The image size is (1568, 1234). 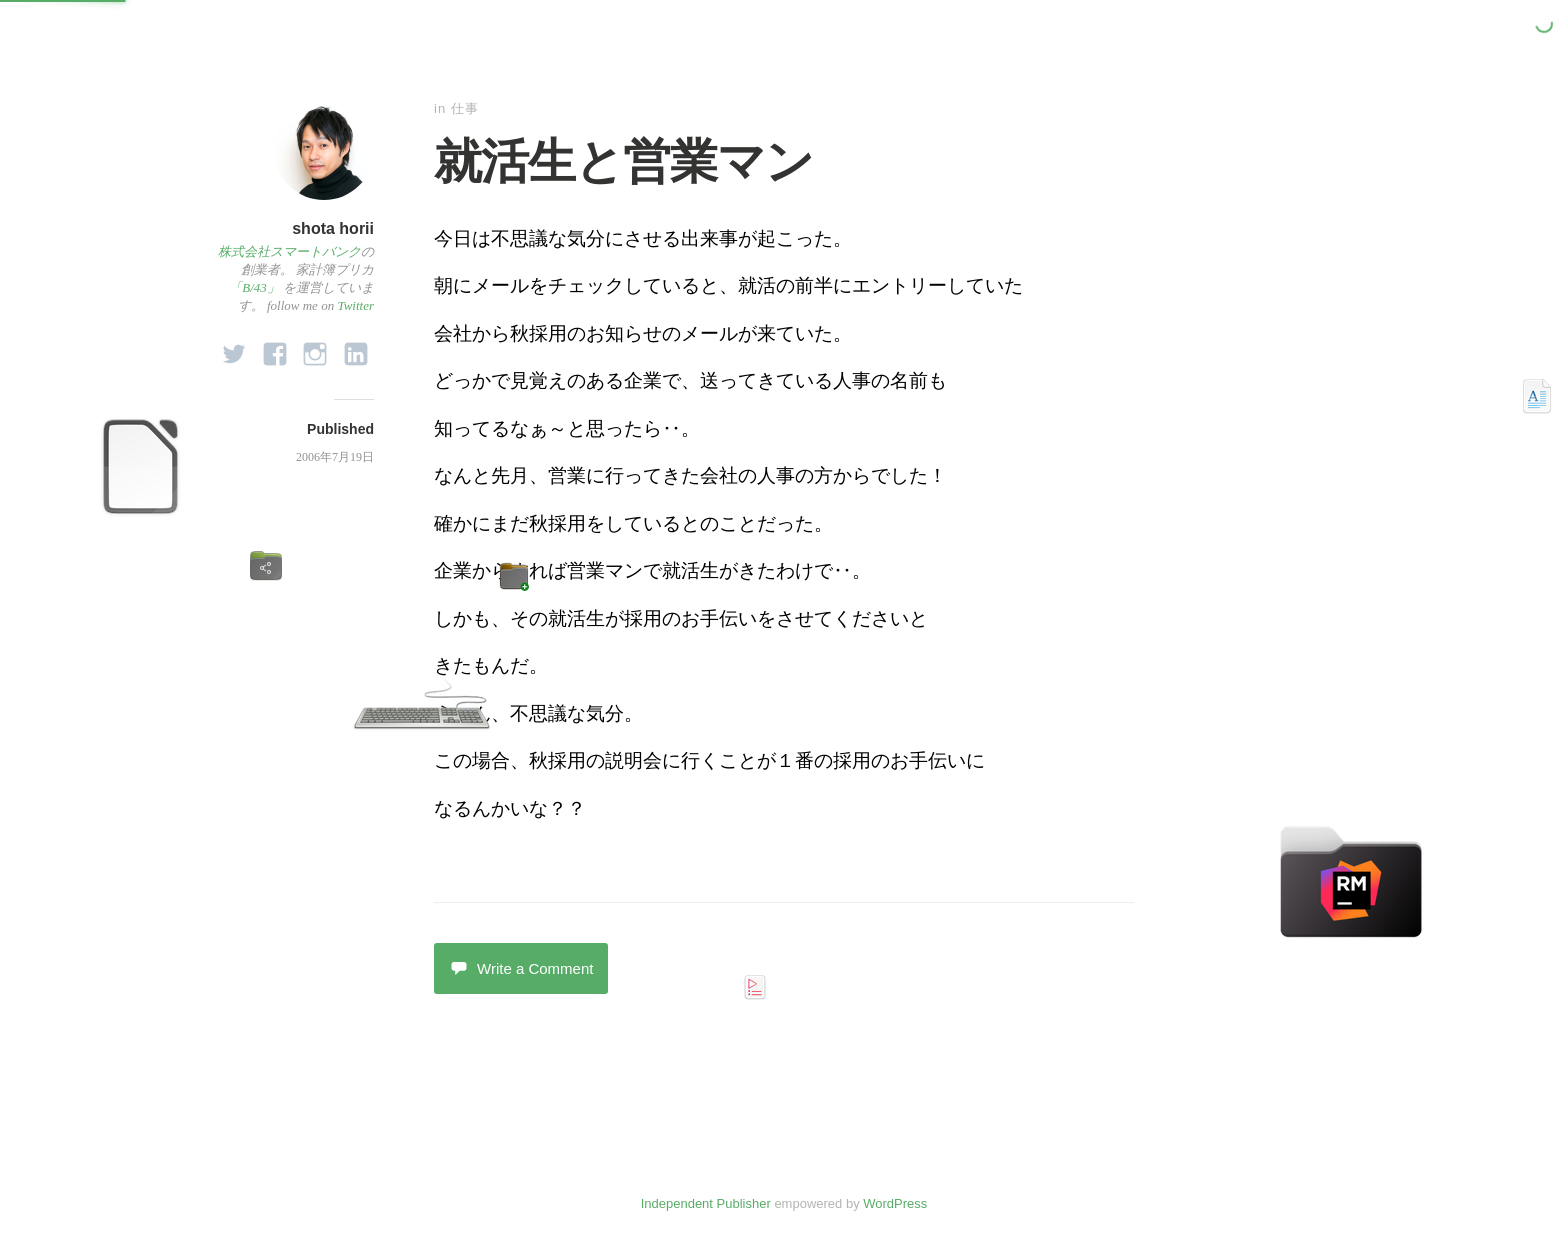 I want to click on open rubymine project folder, so click(x=1350, y=885).